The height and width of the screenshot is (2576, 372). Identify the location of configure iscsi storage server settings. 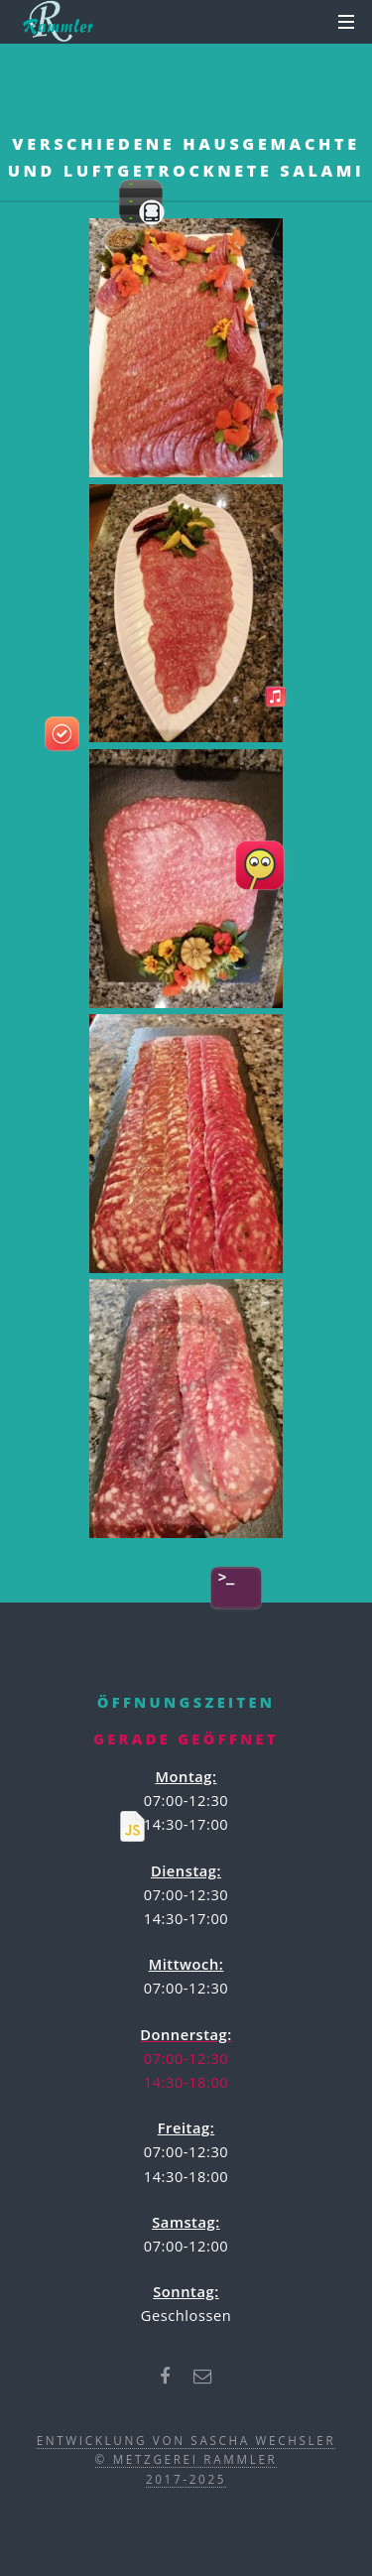
(141, 201).